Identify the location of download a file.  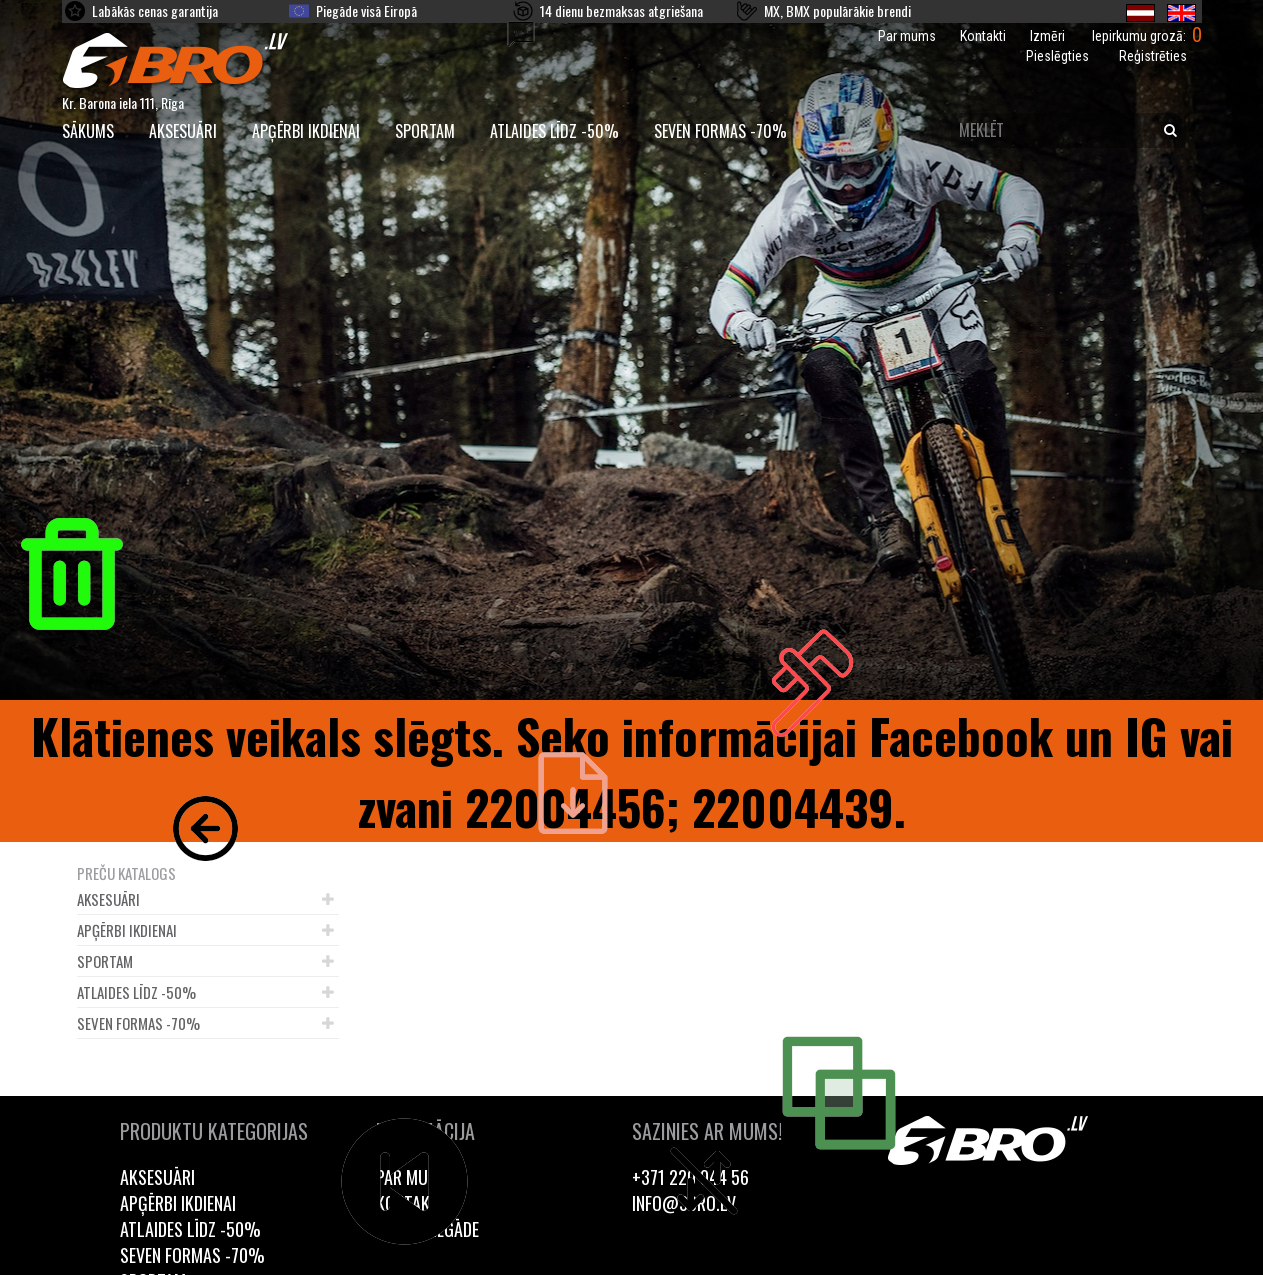
(573, 793).